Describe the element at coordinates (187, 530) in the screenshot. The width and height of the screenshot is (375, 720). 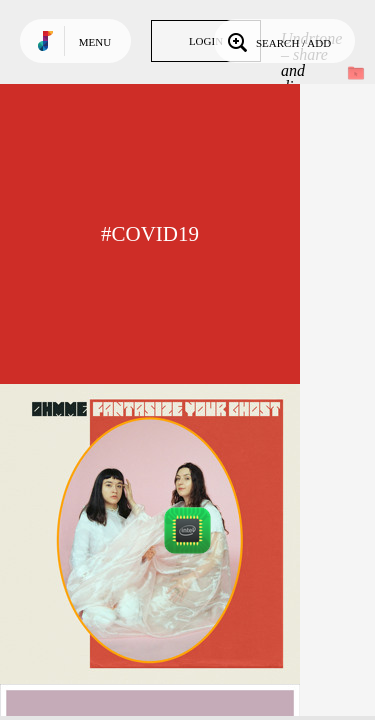
I see `open cpu frequency monitoring app` at that location.